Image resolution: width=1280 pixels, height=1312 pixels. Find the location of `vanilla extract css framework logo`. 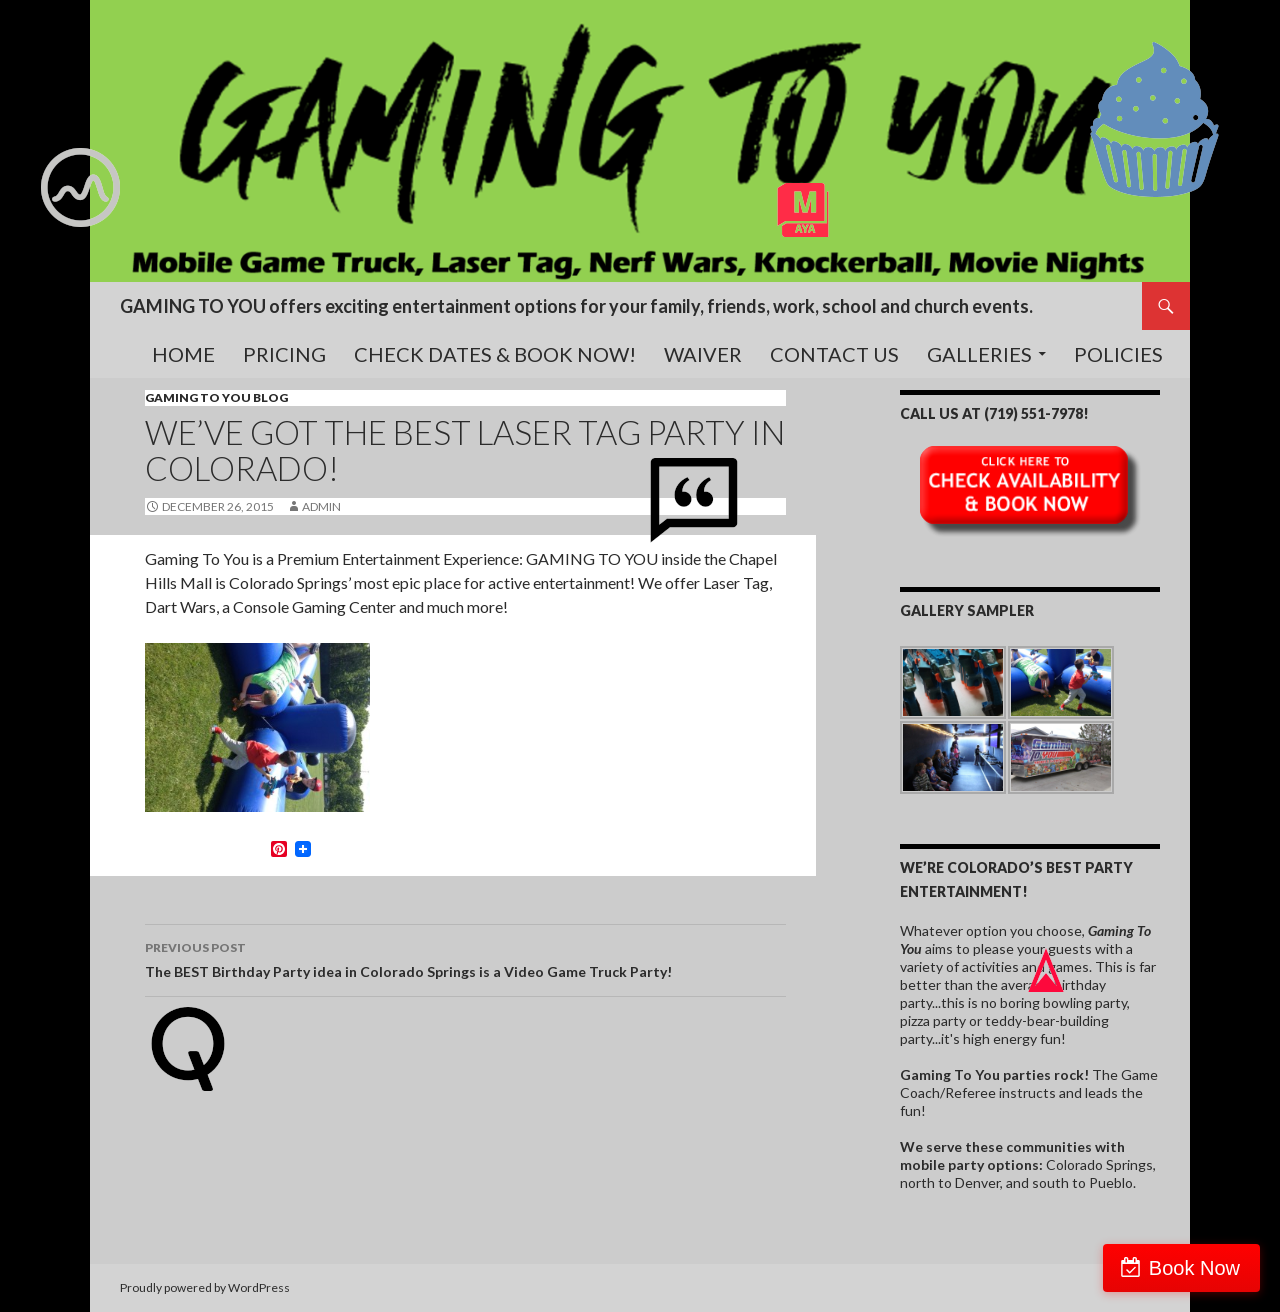

vanilla extract css framework logo is located at coordinates (1154, 119).